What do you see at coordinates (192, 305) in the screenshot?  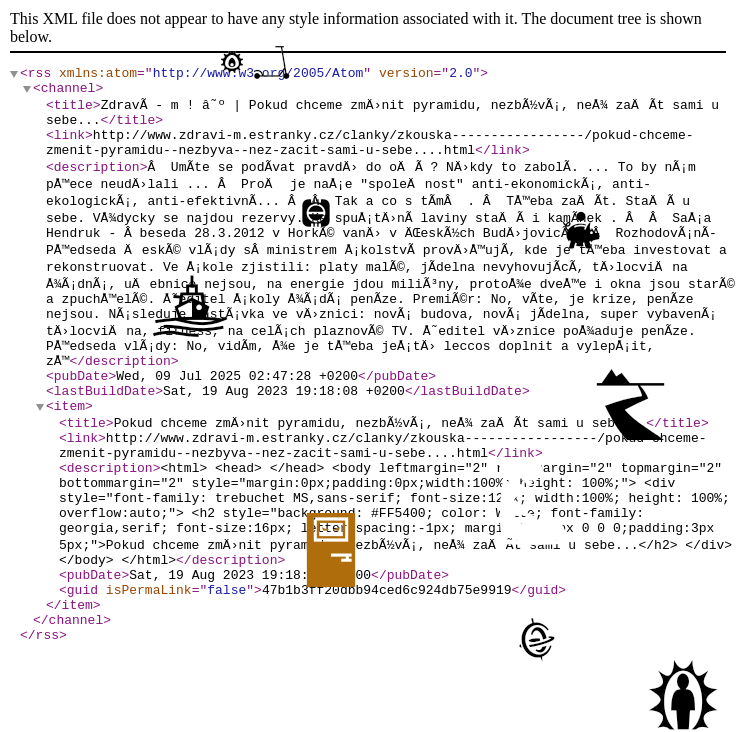 I see `select cruiser ship unit` at bounding box center [192, 305].